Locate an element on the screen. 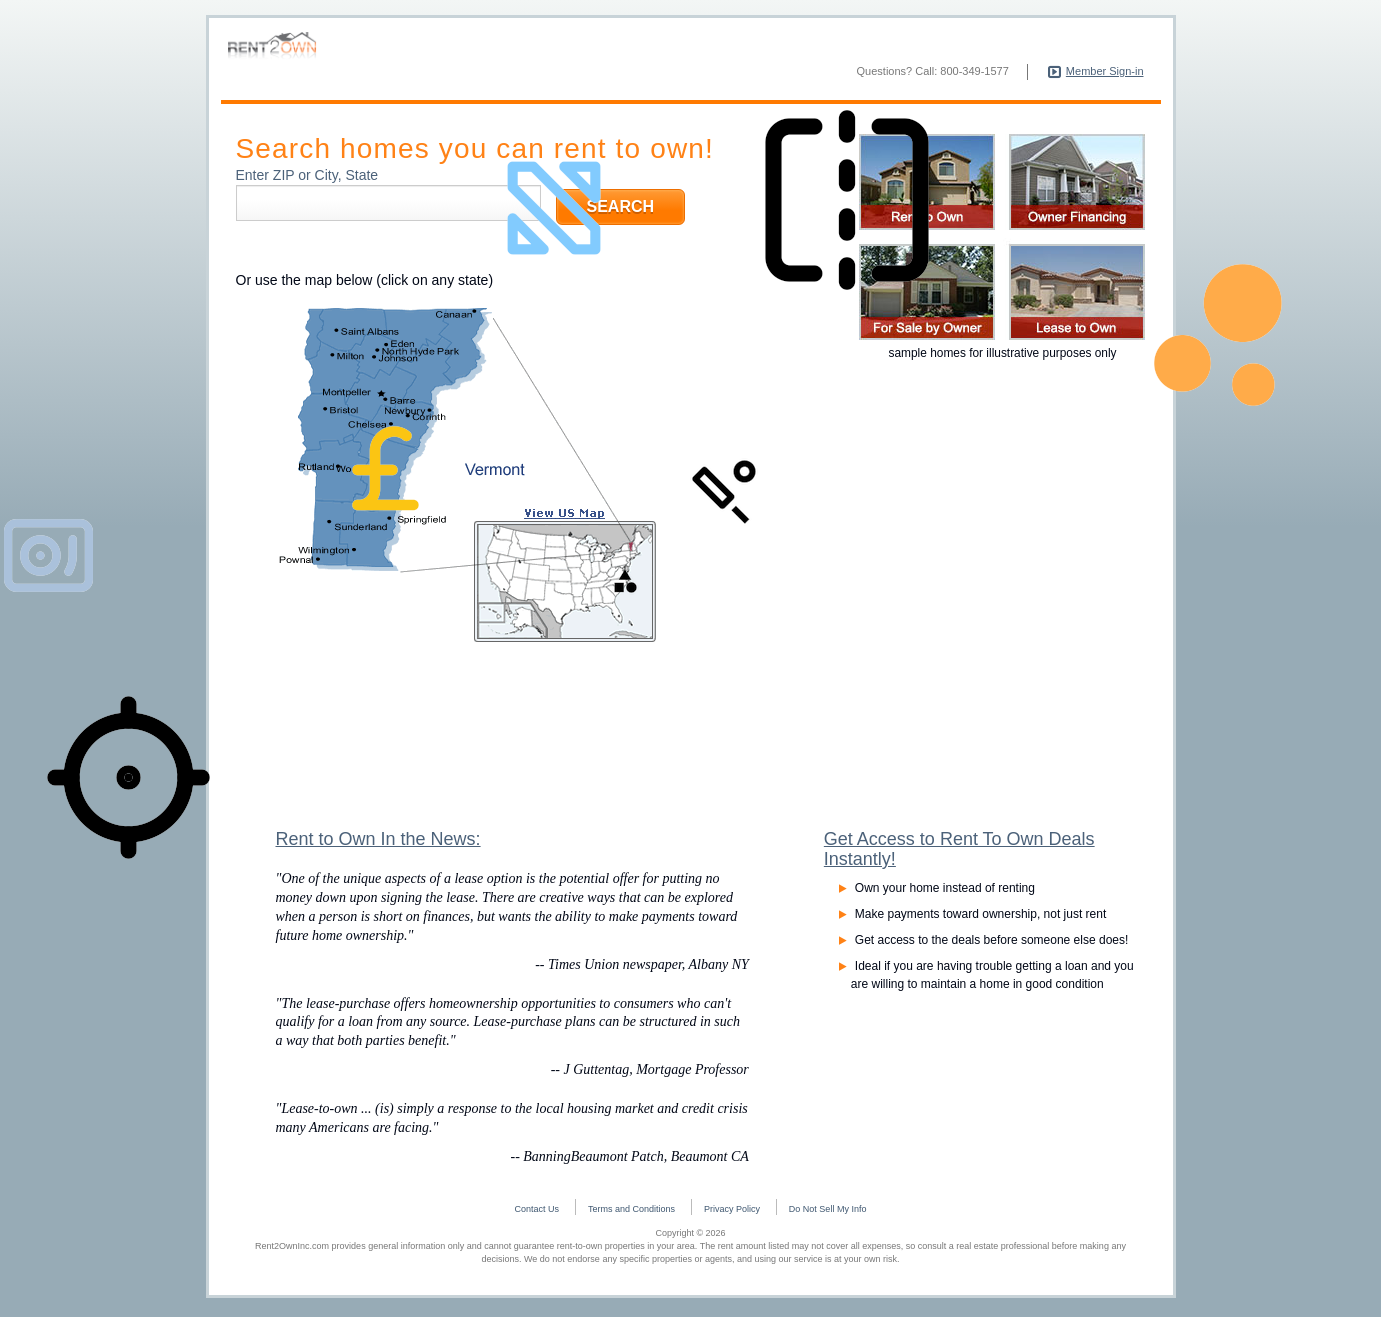 Image resolution: width=1381 pixels, height=1317 pixels. access music or audio player is located at coordinates (48, 555).